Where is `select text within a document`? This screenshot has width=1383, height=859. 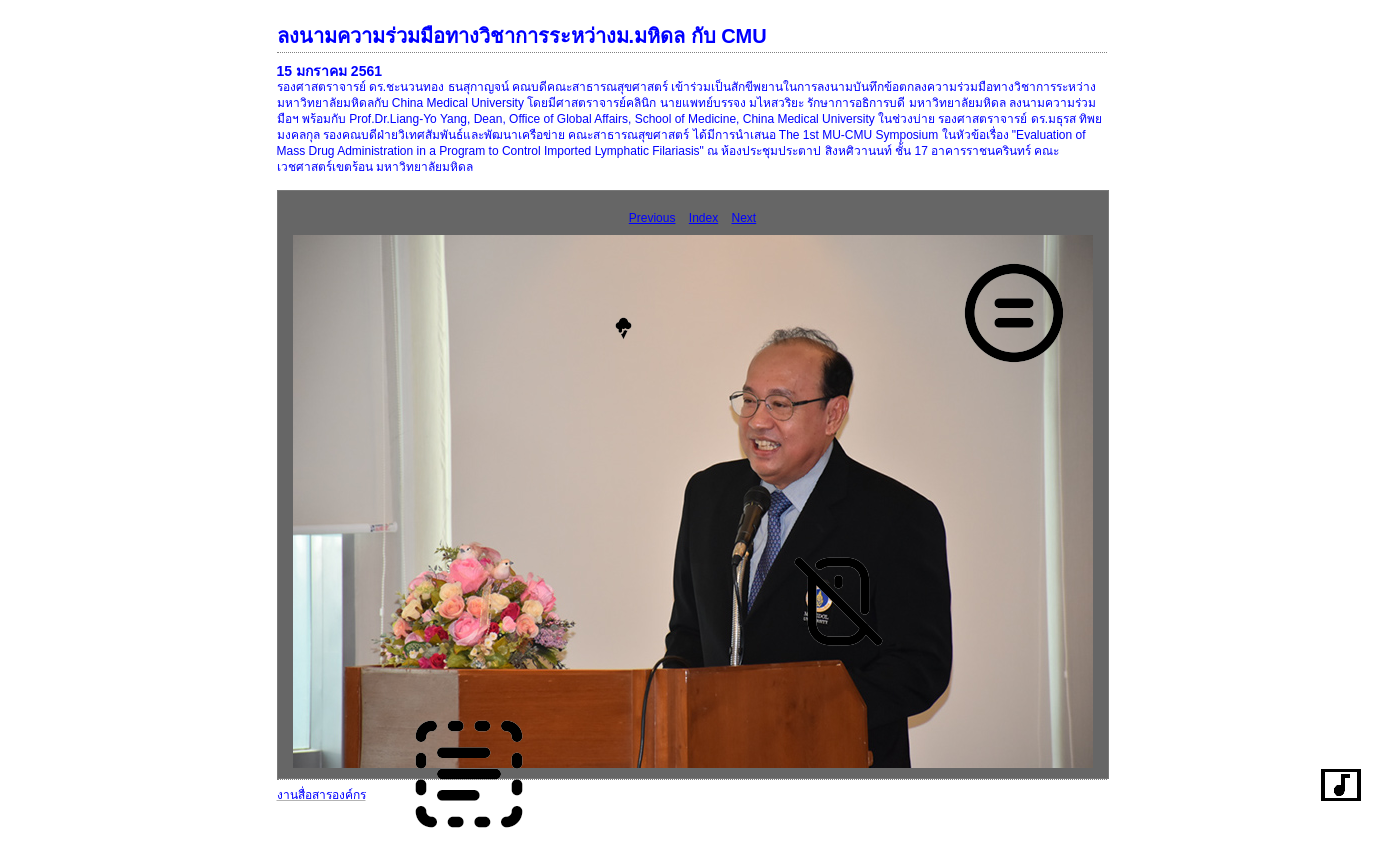
select text within a document is located at coordinates (469, 774).